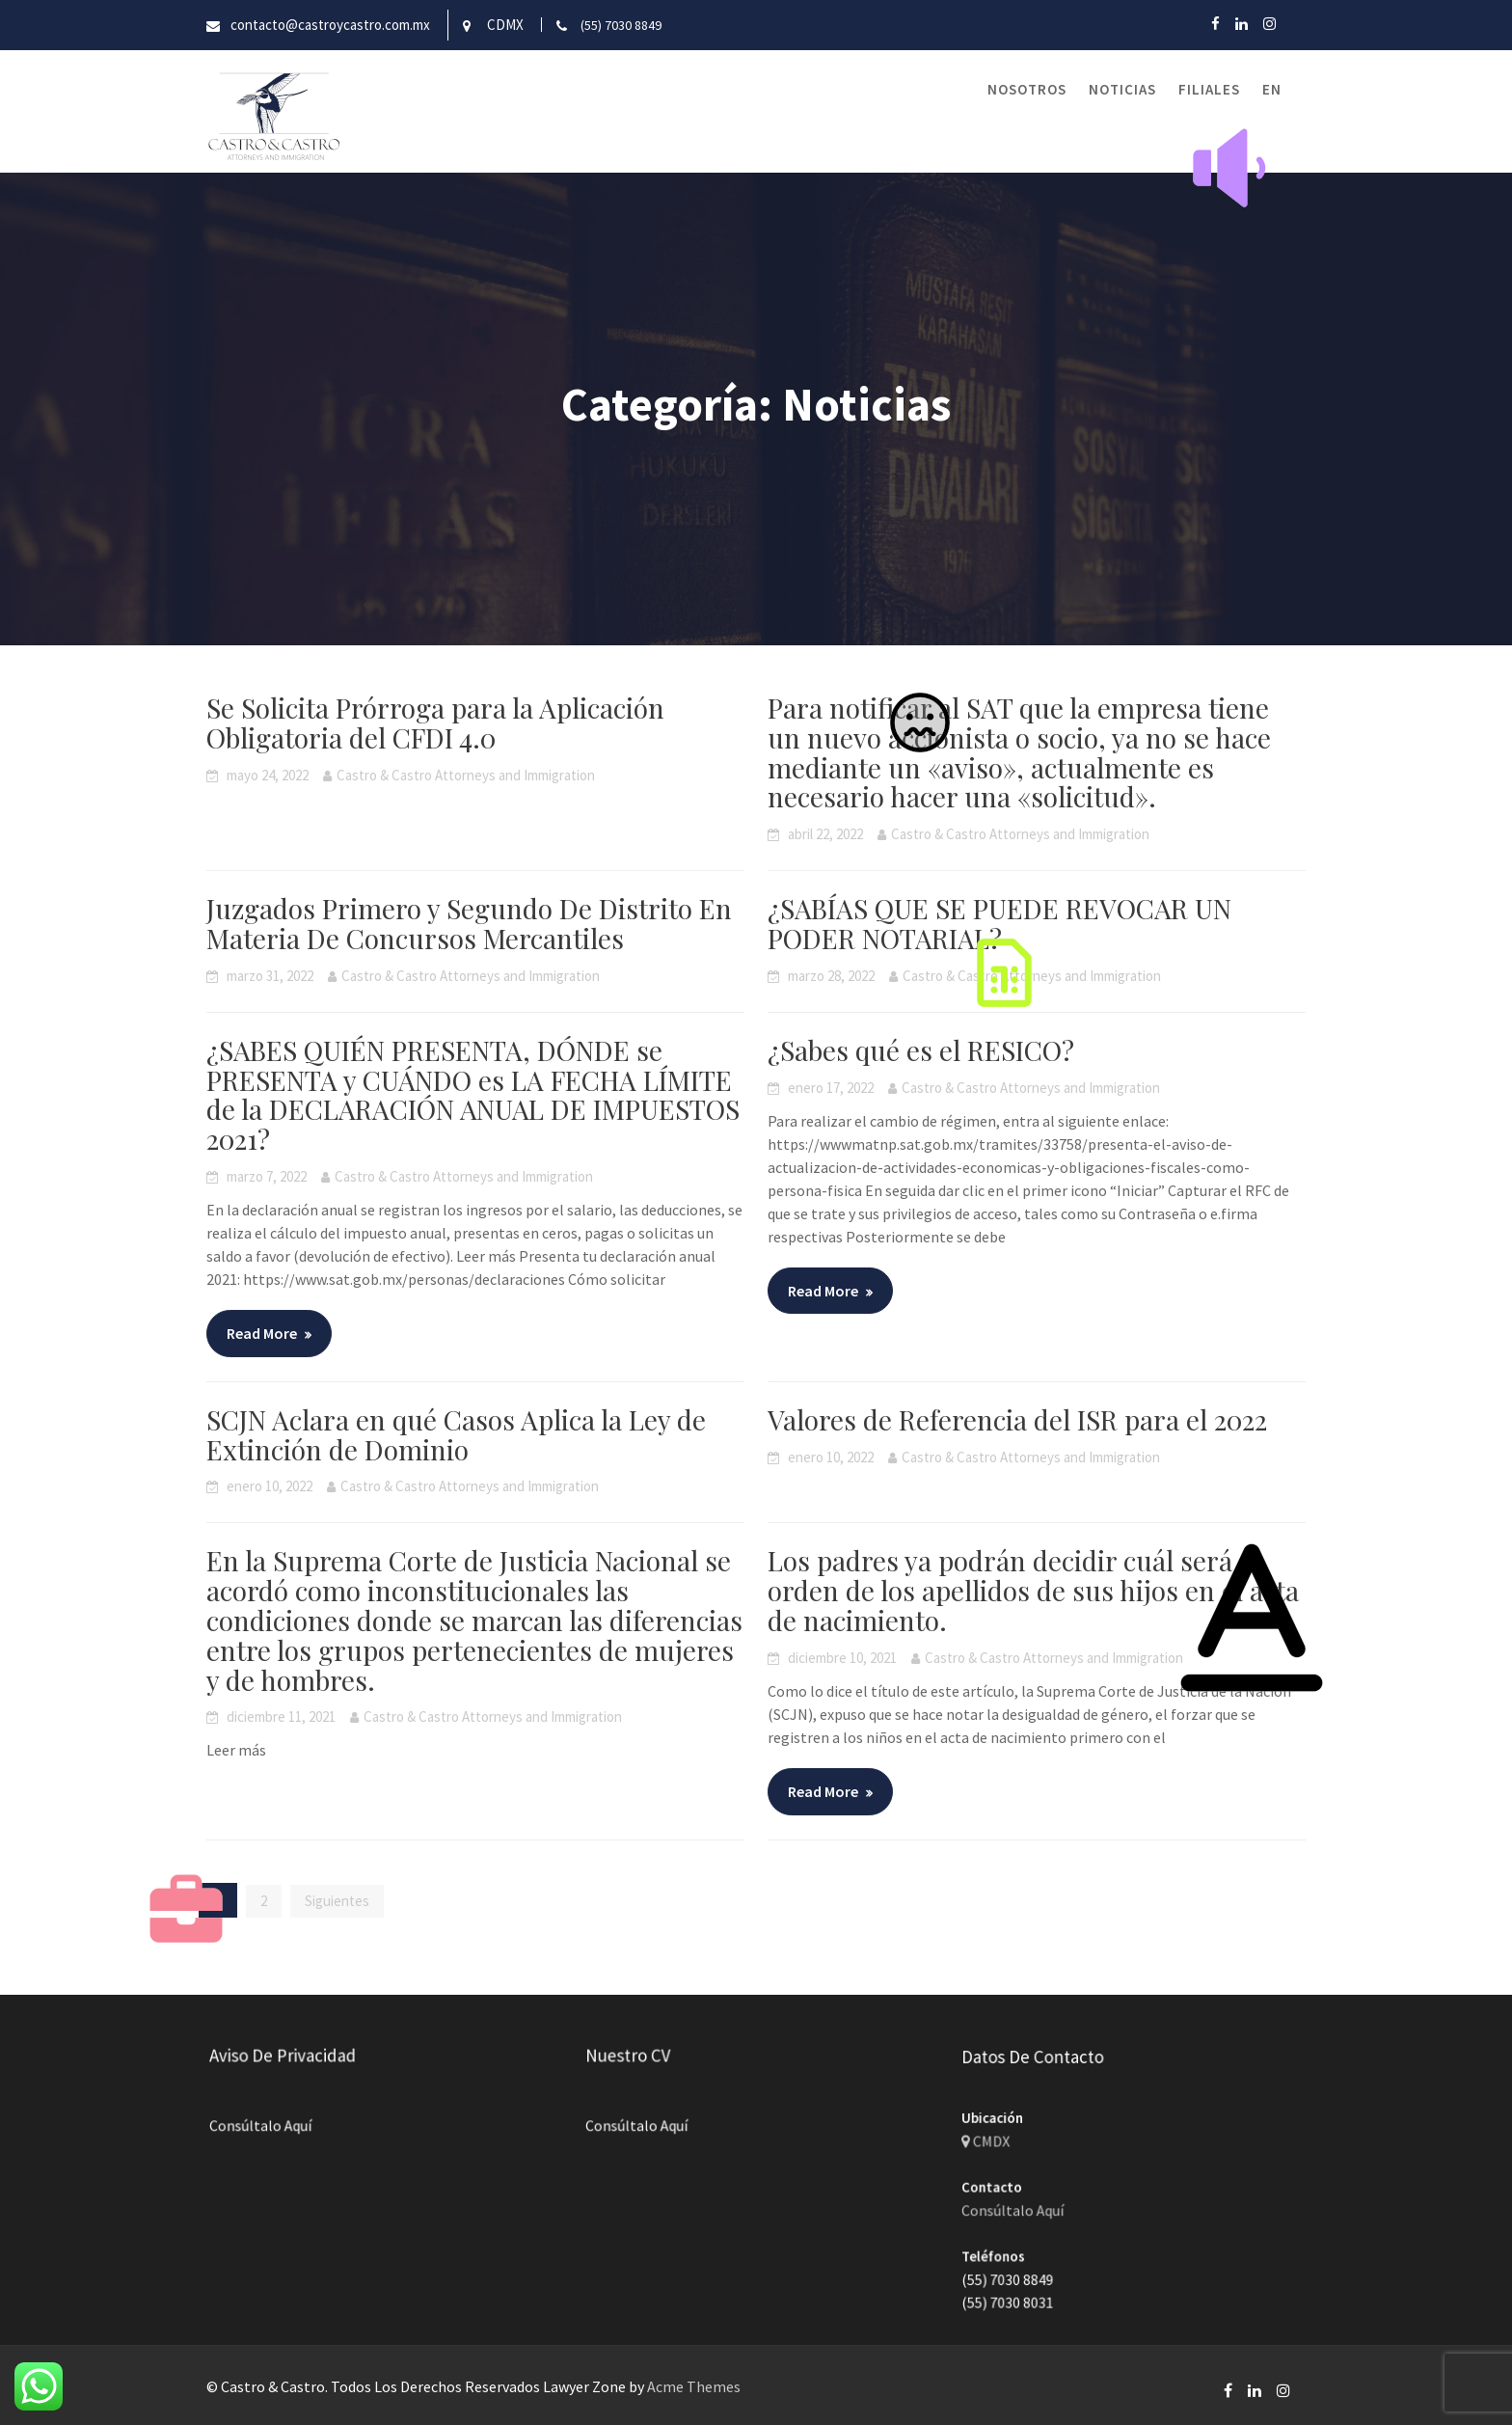  What do you see at coordinates (186, 1911) in the screenshot?
I see `access work or business-related content` at bounding box center [186, 1911].